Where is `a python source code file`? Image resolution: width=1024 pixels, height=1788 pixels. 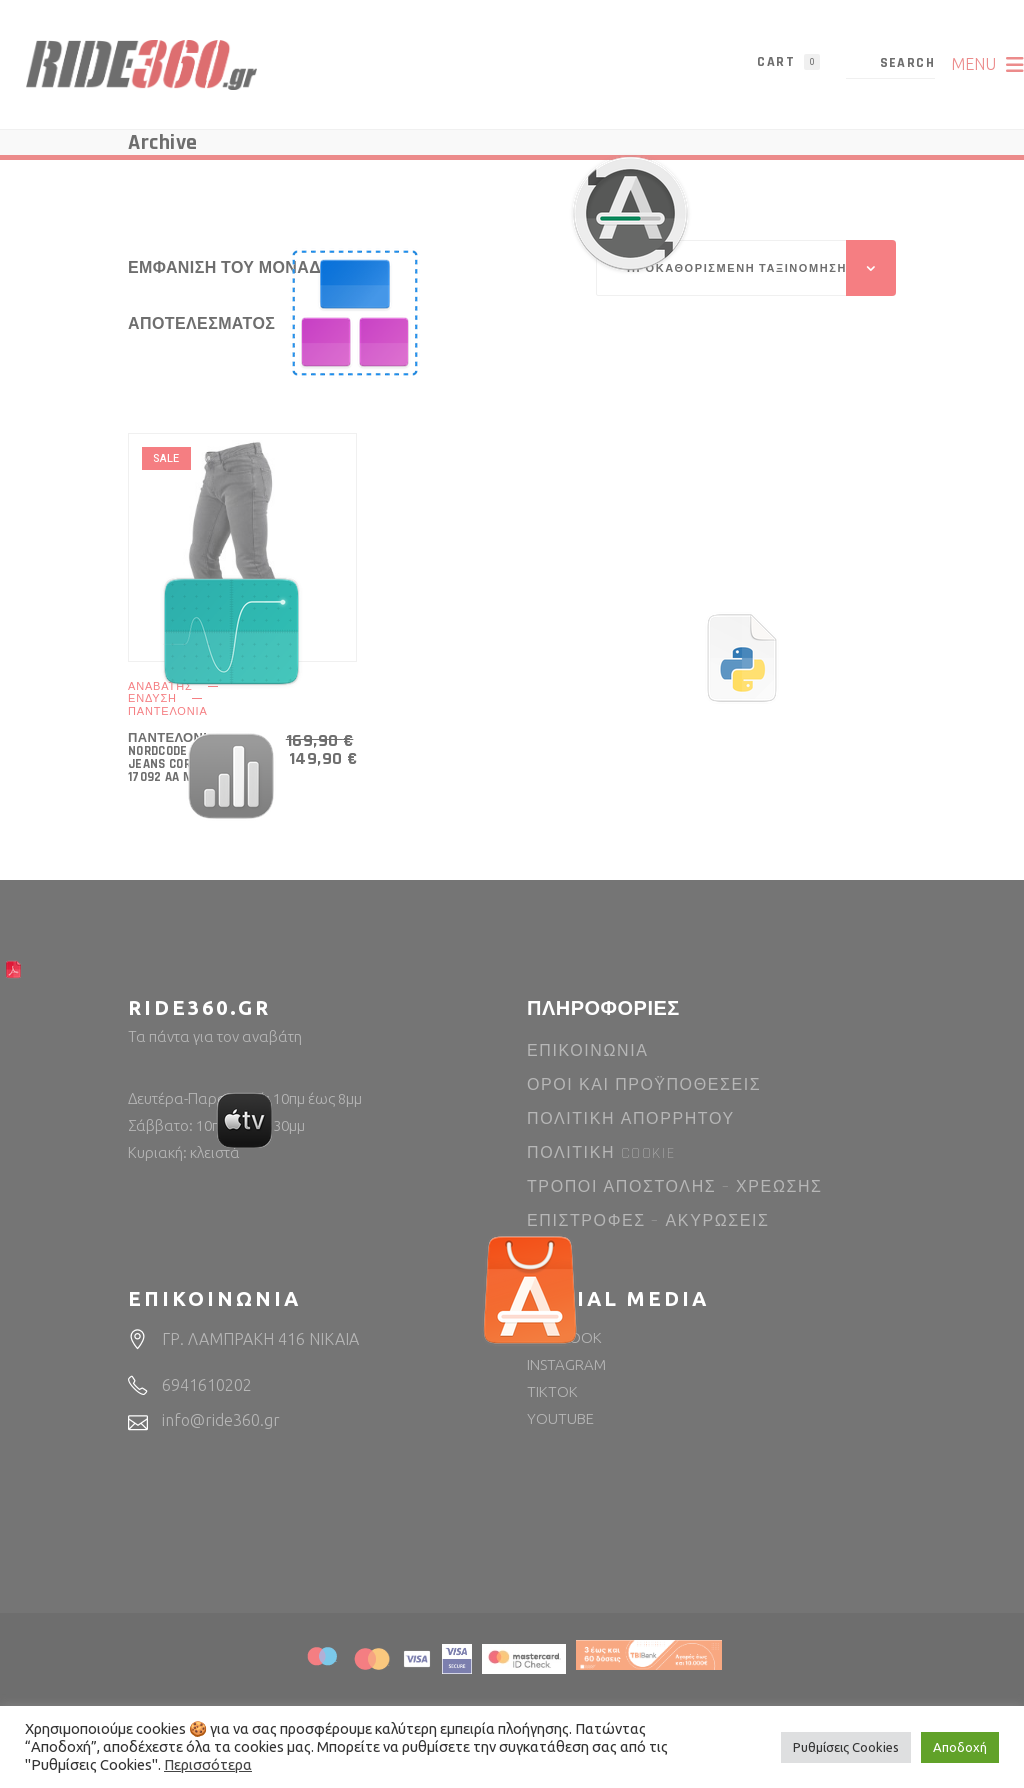
a python source code file is located at coordinates (742, 658).